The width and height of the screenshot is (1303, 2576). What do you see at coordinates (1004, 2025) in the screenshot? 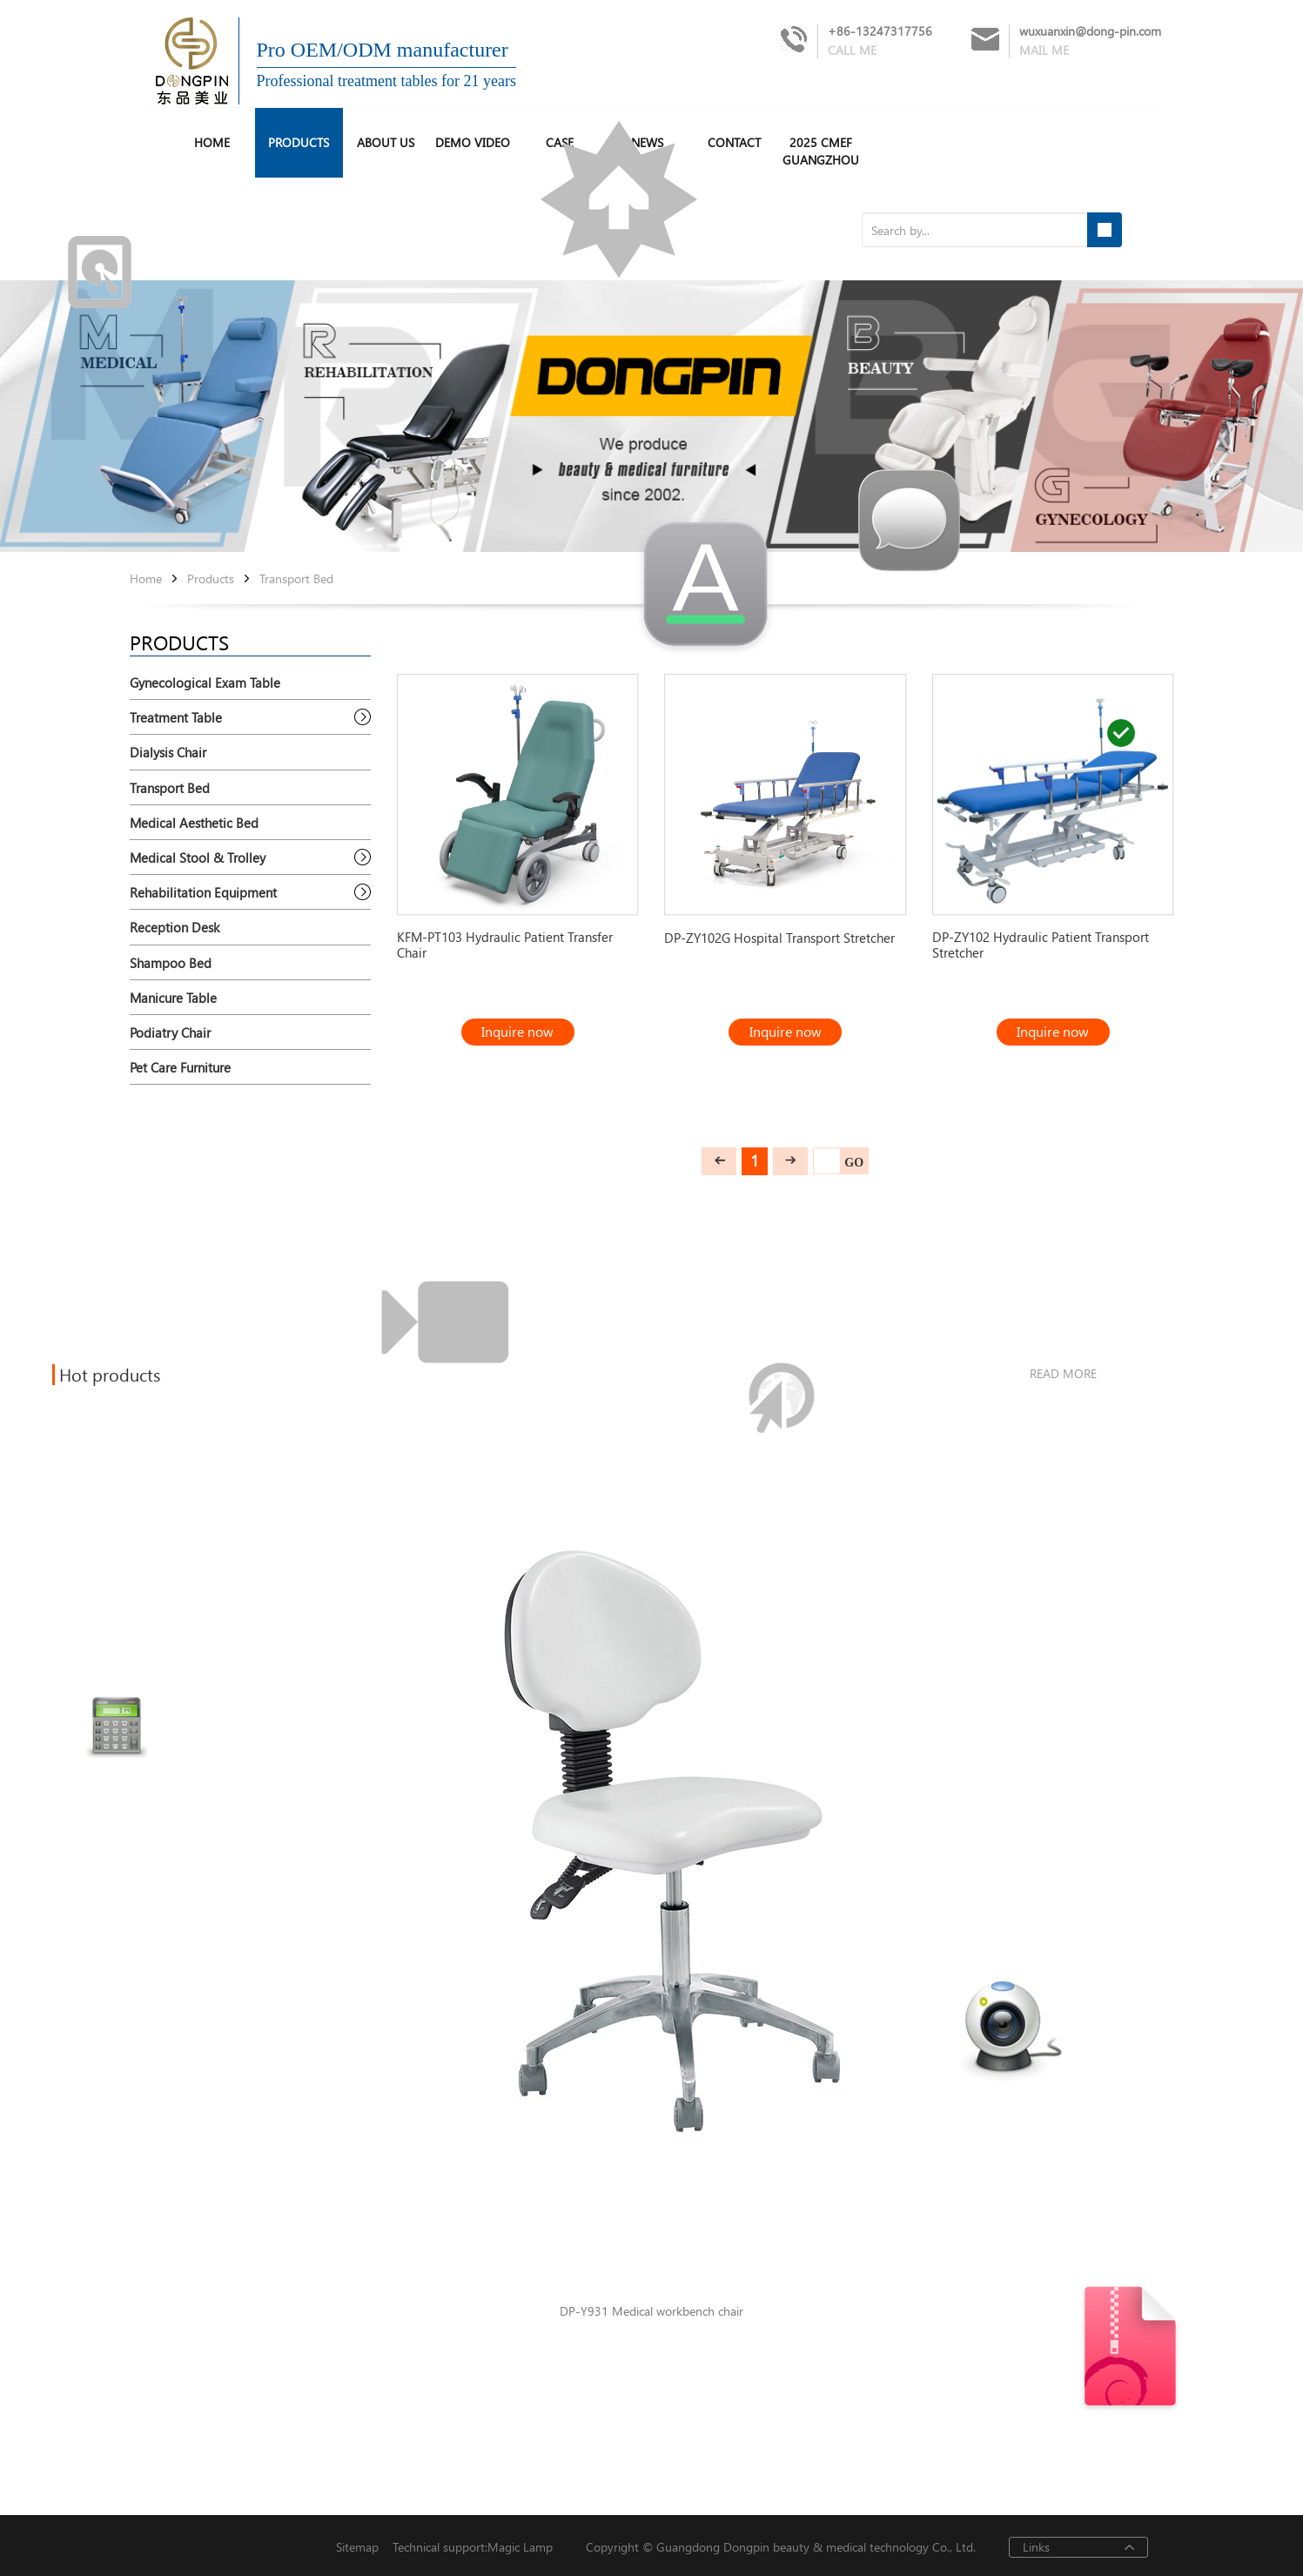
I see `access webcam settings` at bounding box center [1004, 2025].